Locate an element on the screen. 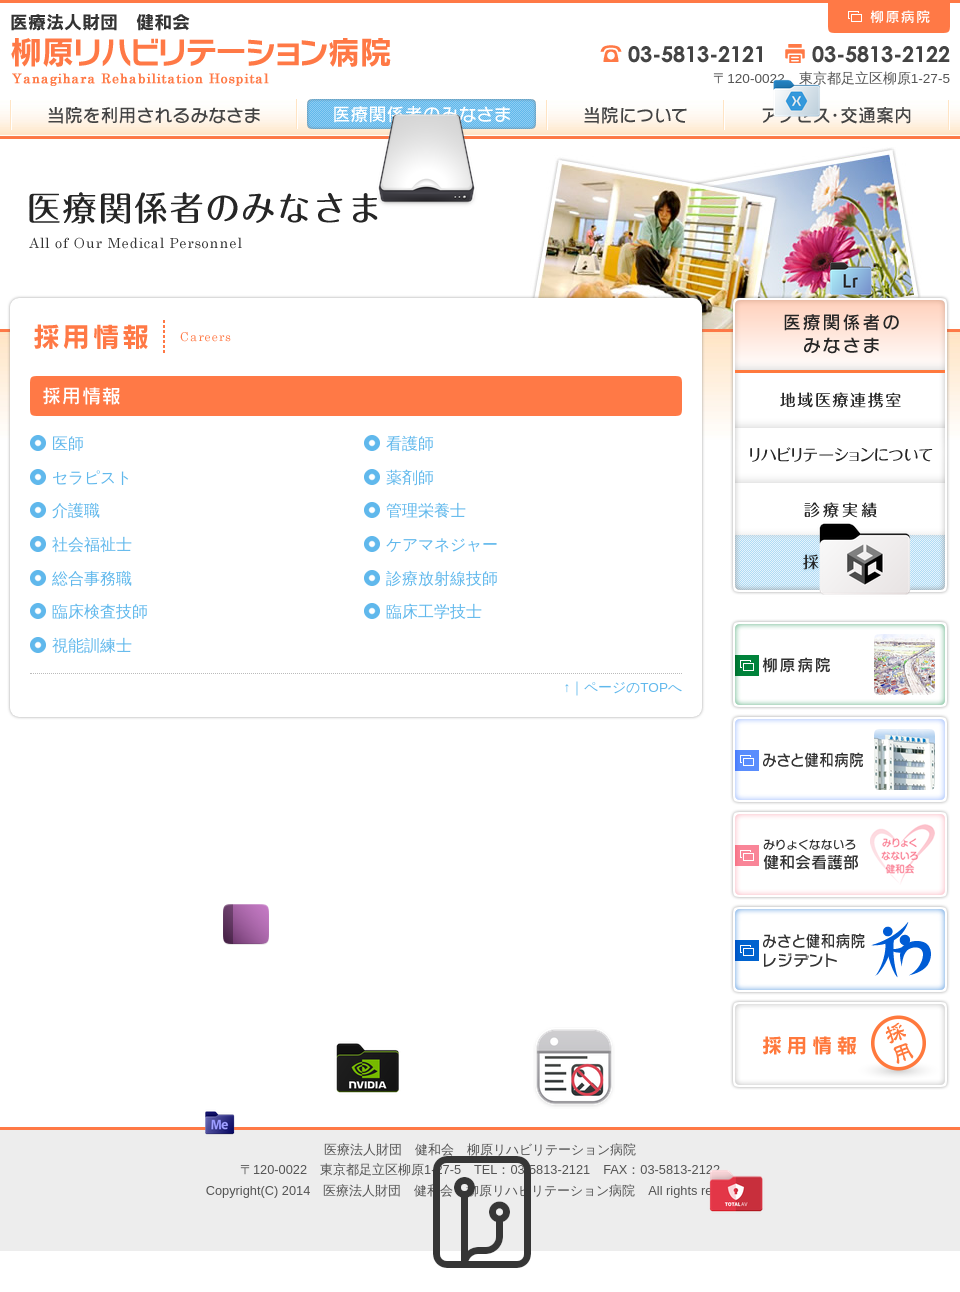  open TotalAV antivirus program folder is located at coordinates (736, 1192).